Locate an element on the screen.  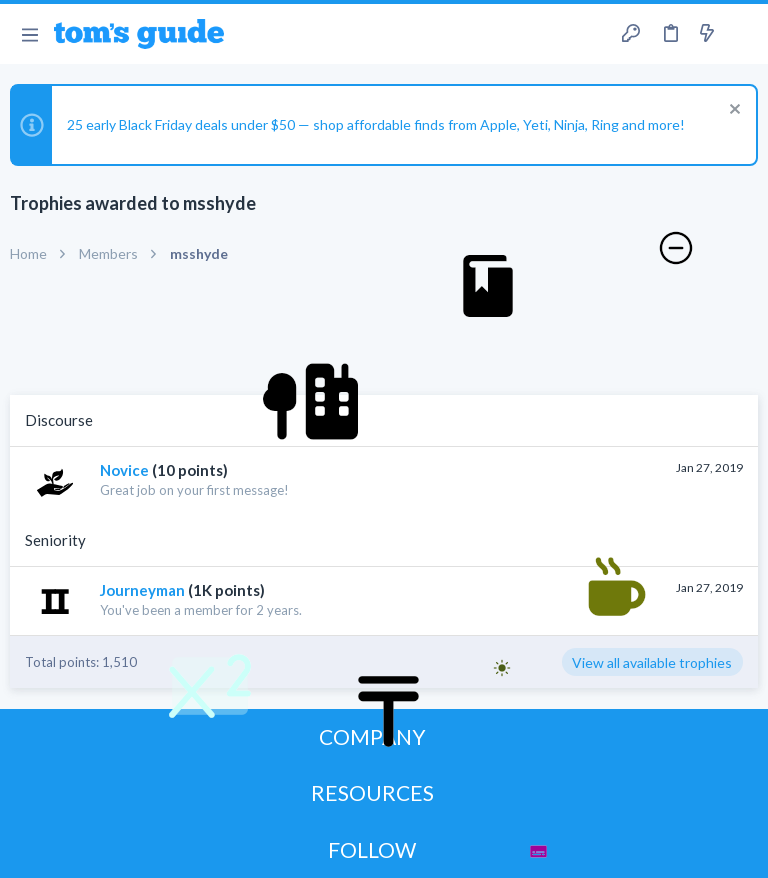
view urban green spaces or parks is located at coordinates (310, 401).